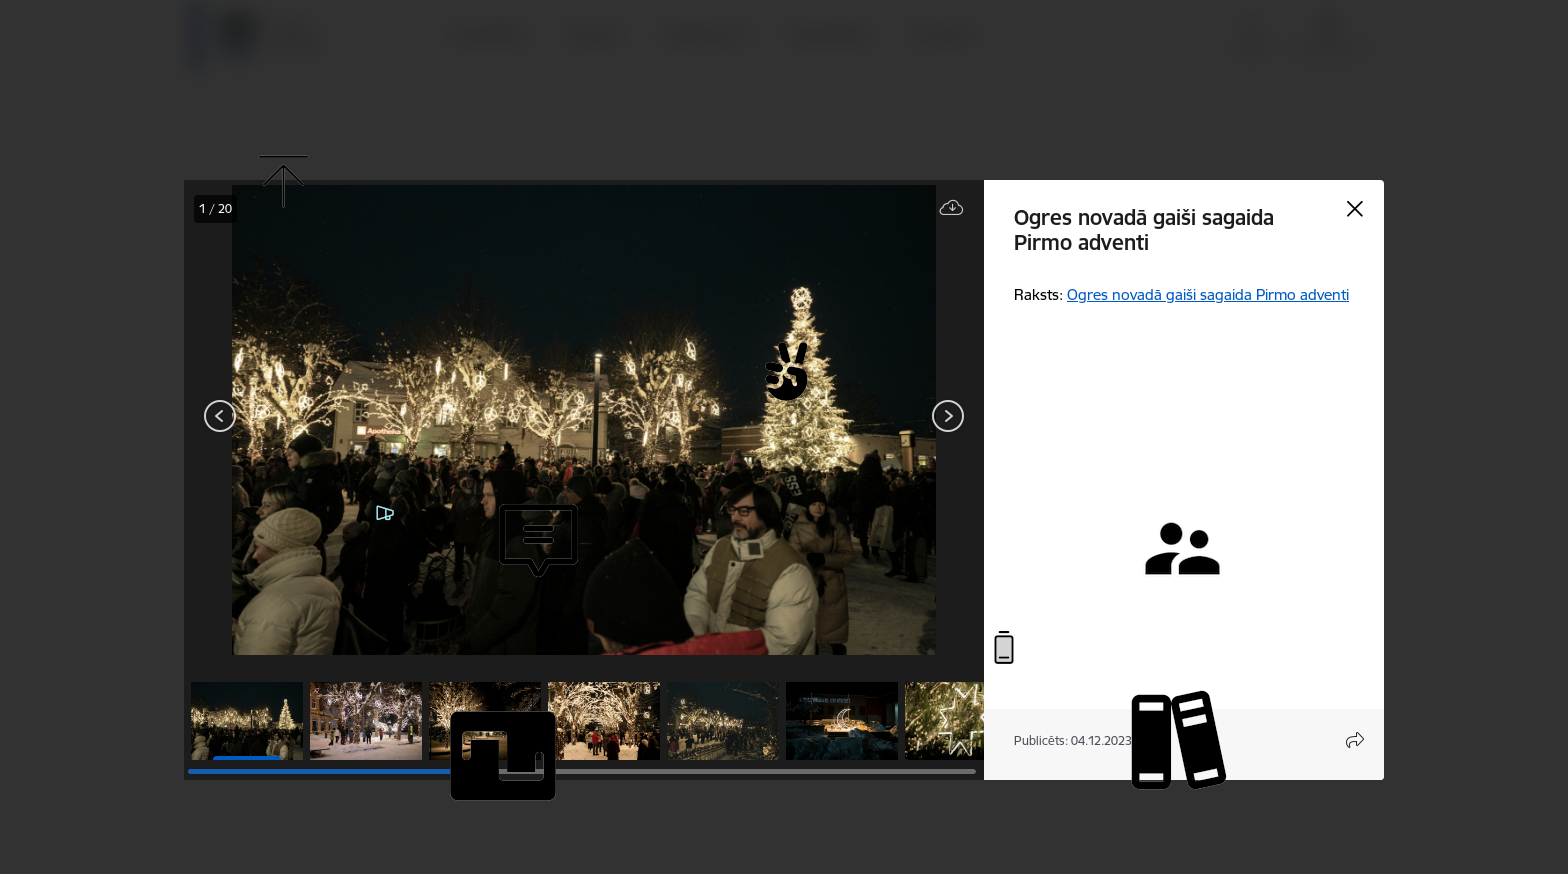 This screenshot has height=874, width=1568. Describe the element at coordinates (538, 537) in the screenshot. I see `open chat or messaging` at that location.